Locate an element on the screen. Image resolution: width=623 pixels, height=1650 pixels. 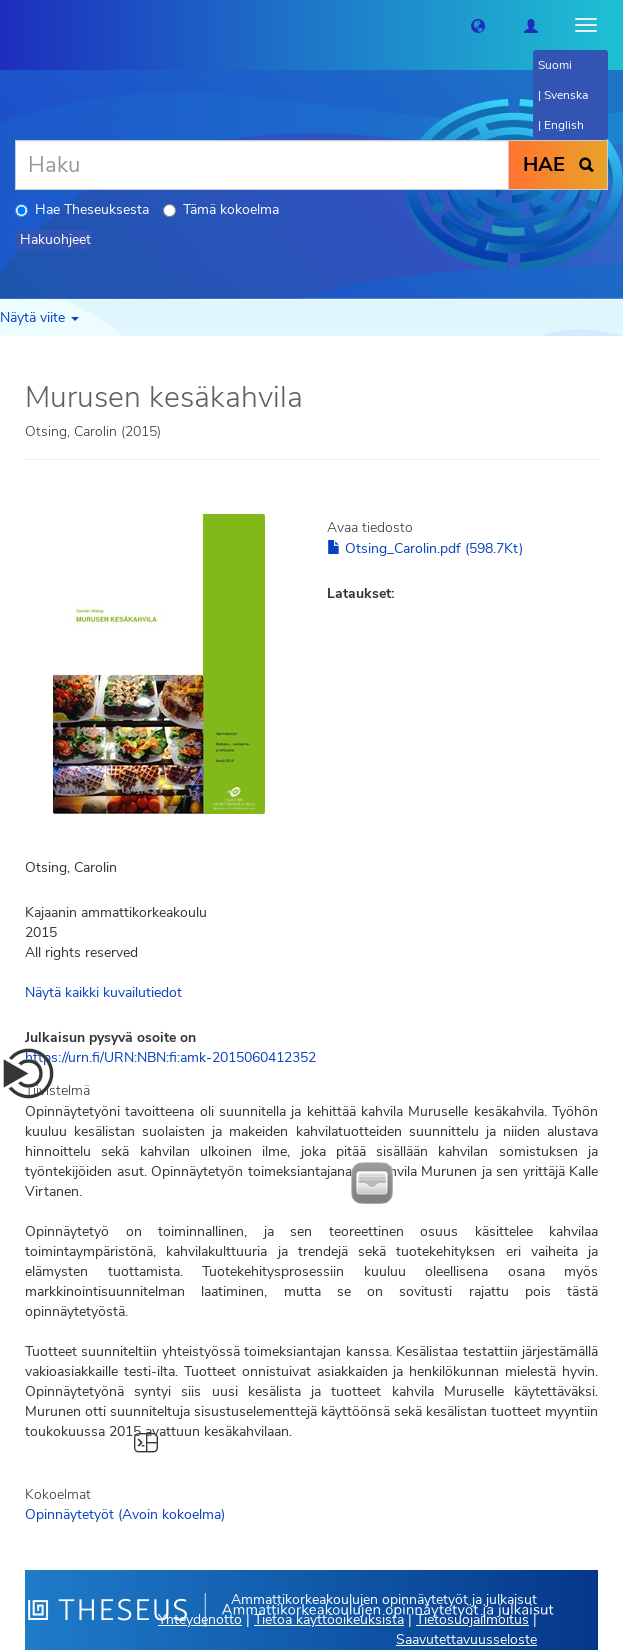
open tilix terminal emulator is located at coordinates (146, 1442).